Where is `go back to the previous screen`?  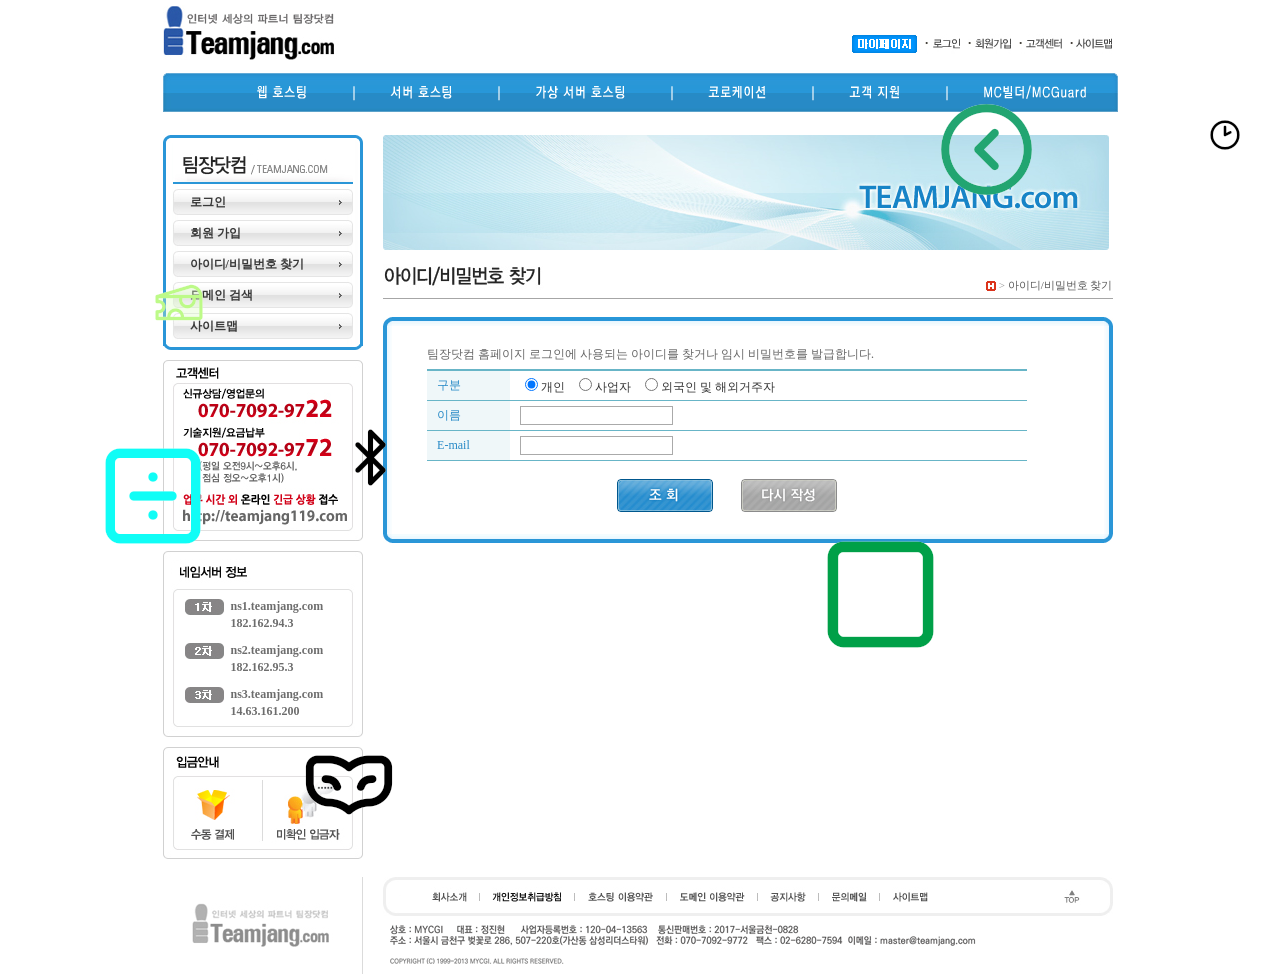
go back to the previous screen is located at coordinates (986, 149).